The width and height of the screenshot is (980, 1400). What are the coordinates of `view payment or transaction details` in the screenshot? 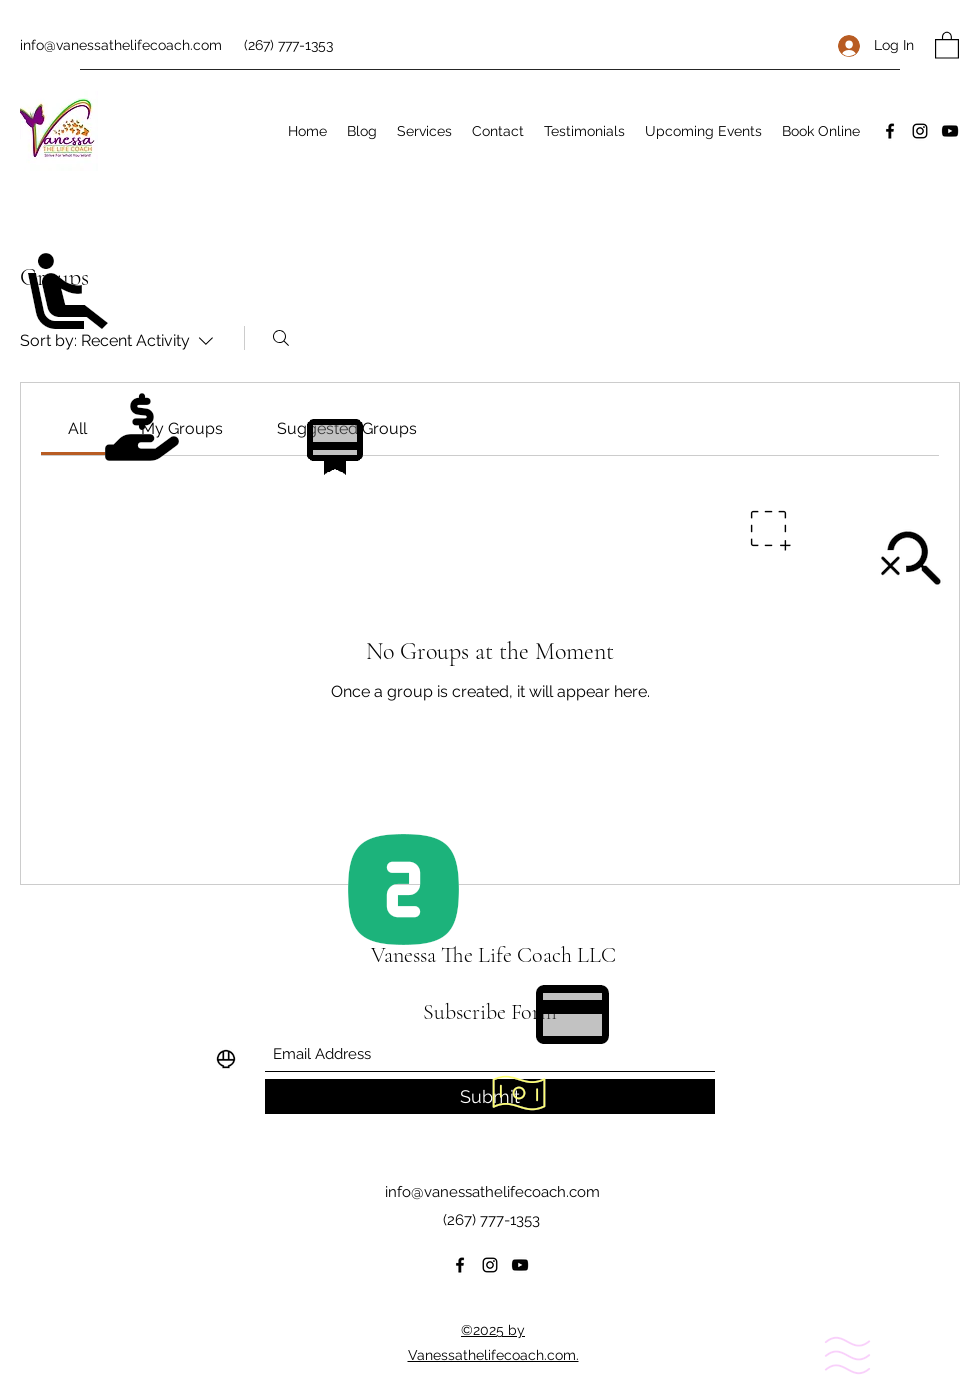 It's located at (519, 1093).